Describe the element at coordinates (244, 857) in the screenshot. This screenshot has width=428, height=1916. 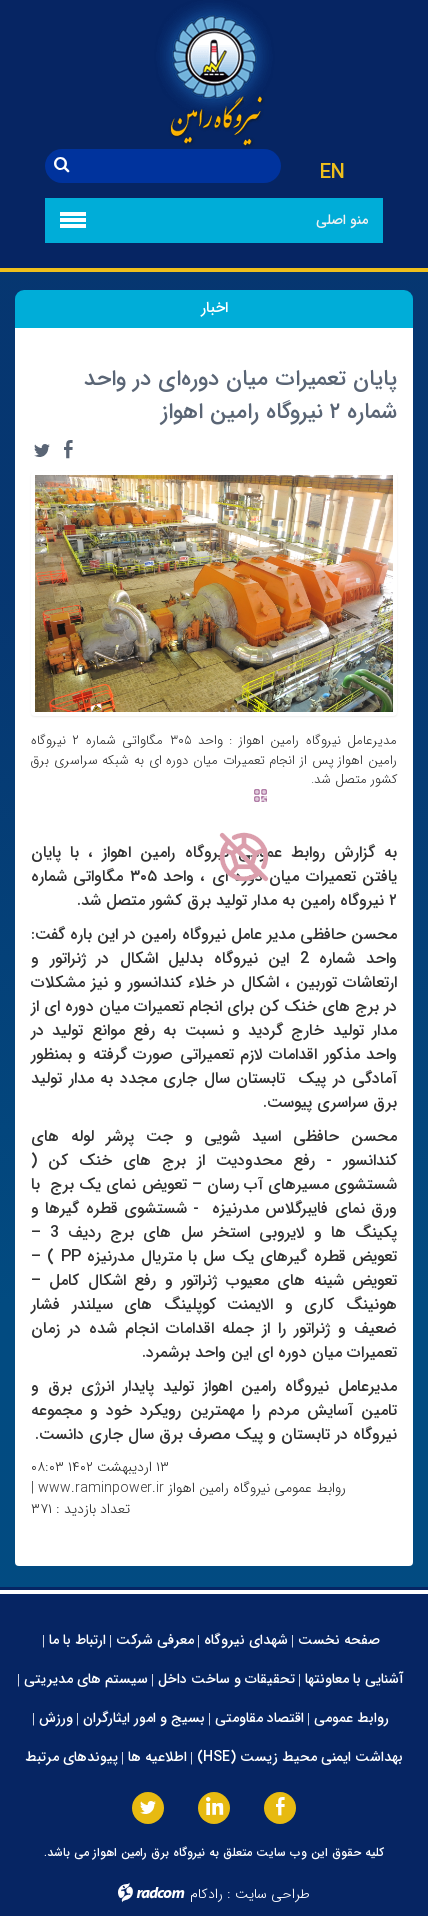
I see `disable football/soccer notifications` at that location.